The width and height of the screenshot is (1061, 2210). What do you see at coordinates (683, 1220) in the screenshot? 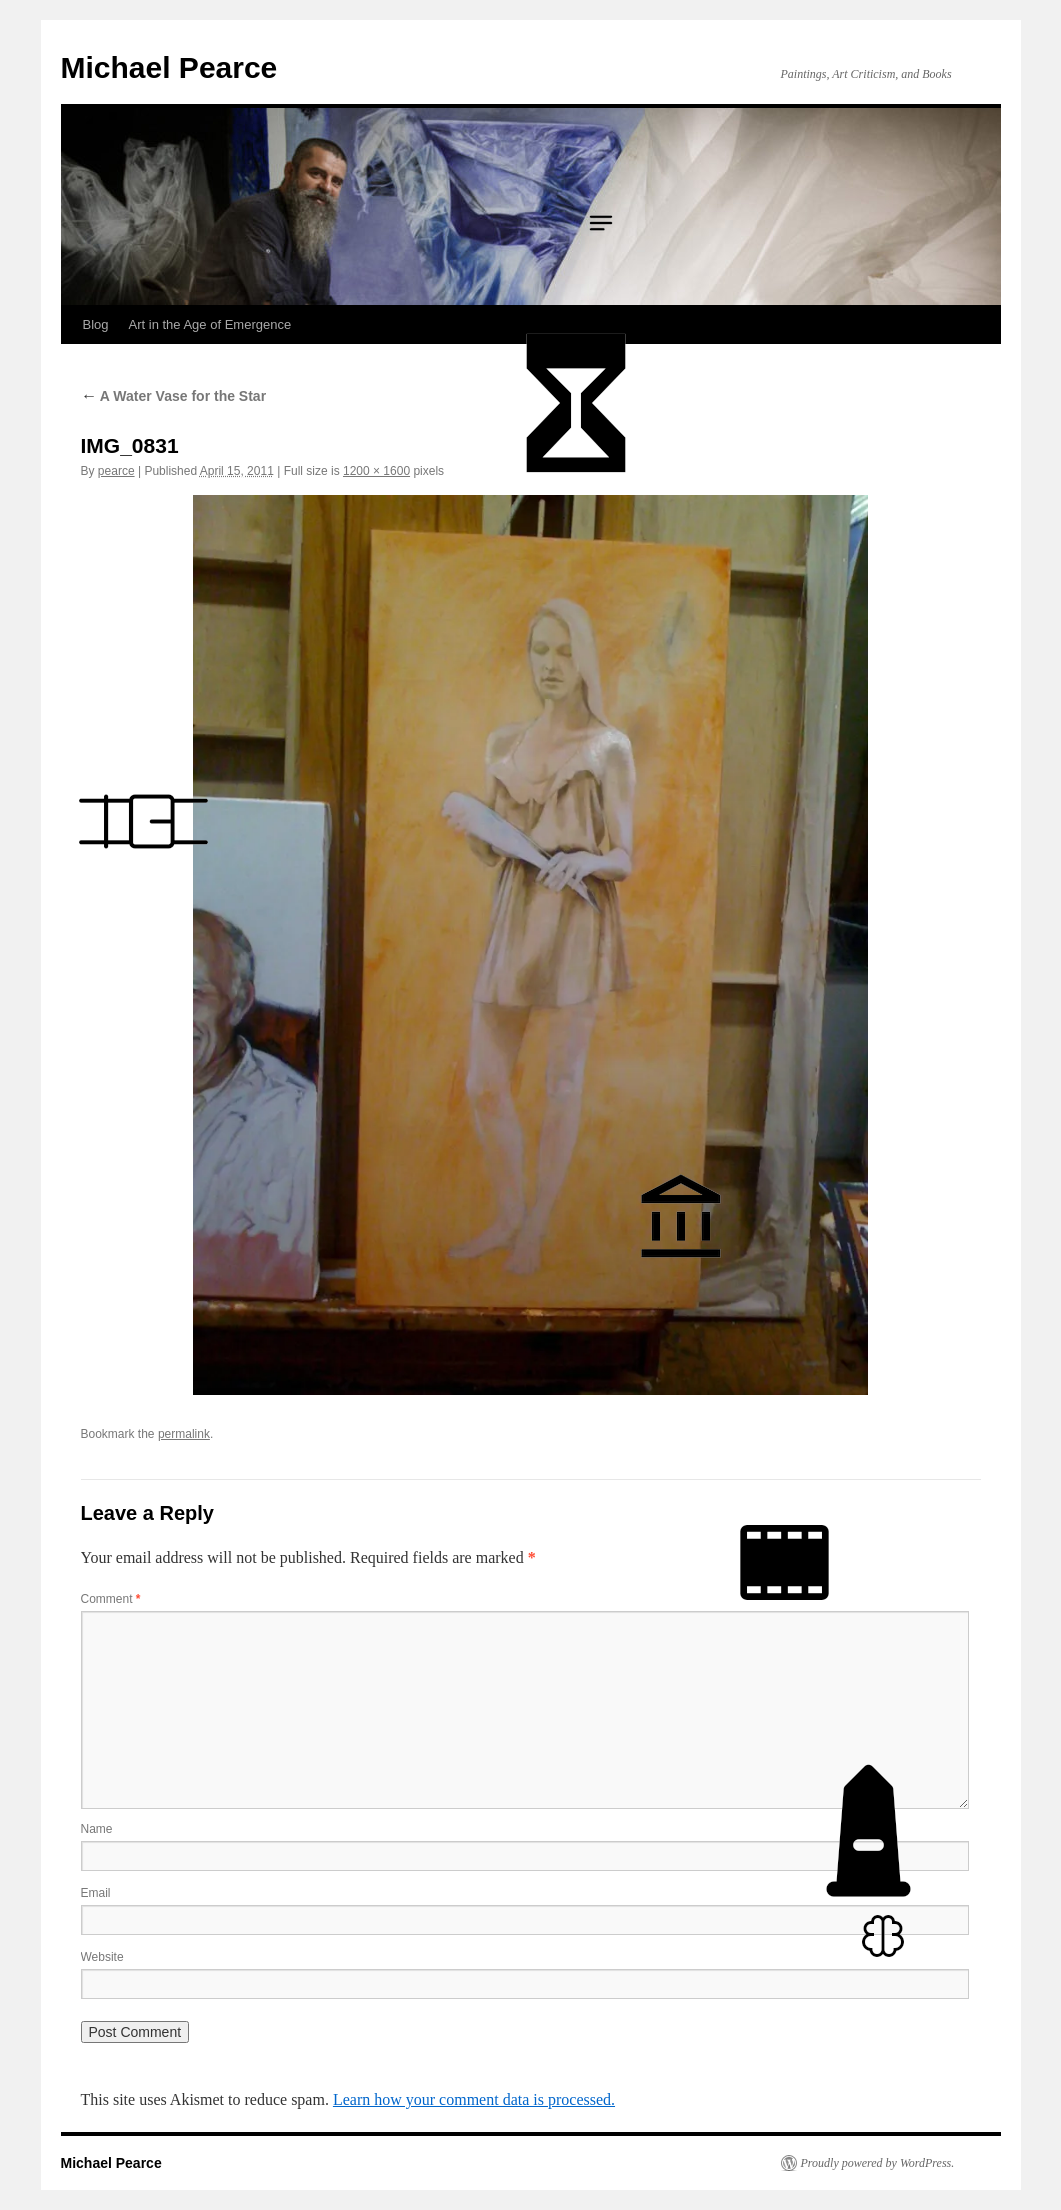
I see `access banking or financial services` at bounding box center [683, 1220].